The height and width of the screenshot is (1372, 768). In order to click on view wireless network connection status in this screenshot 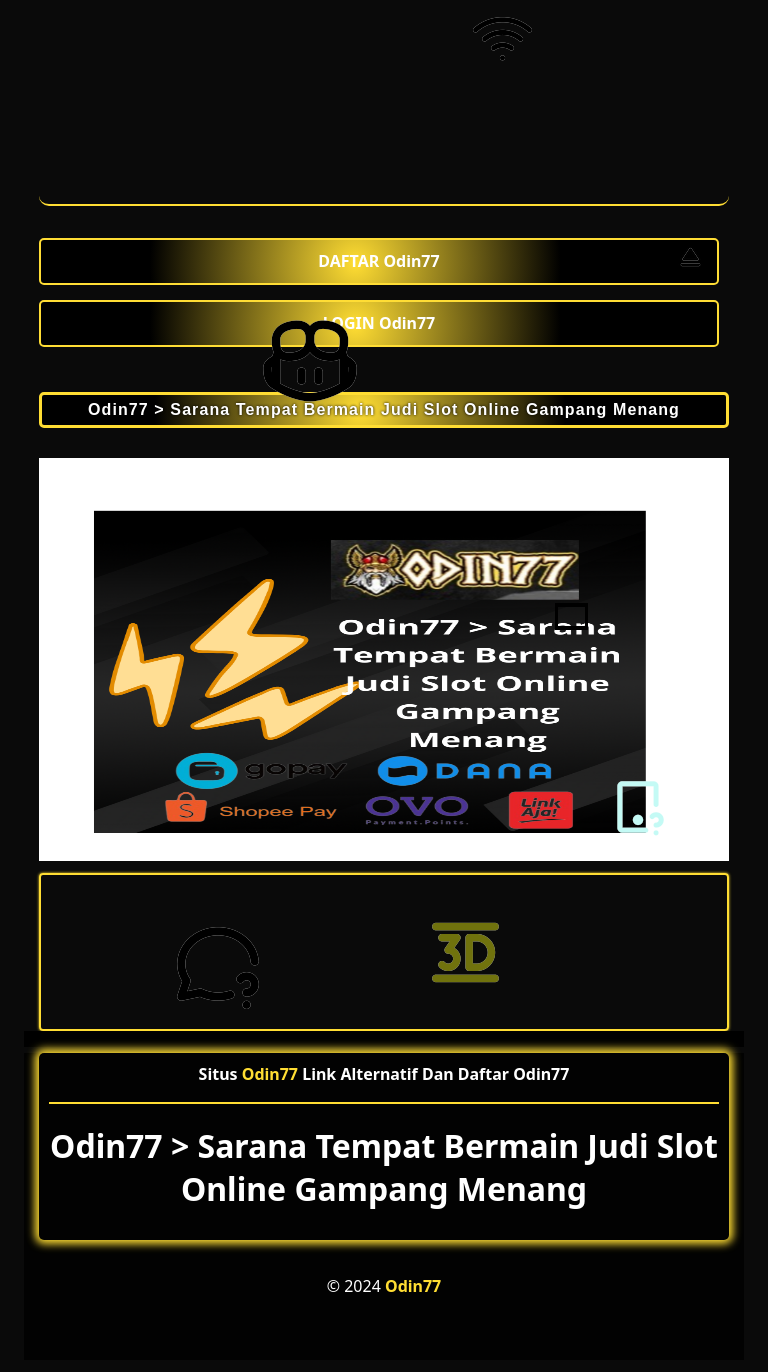, I will do `click(502, 37)`.